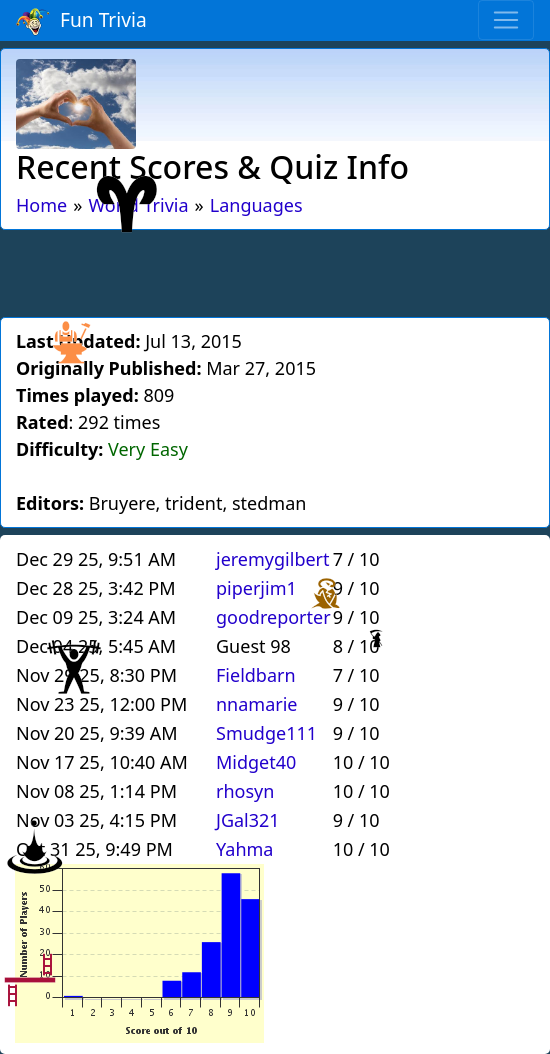 This screenshot has width=550, height=1054. I want to click on alien or sci-fi themed game item, so click(325, 593).